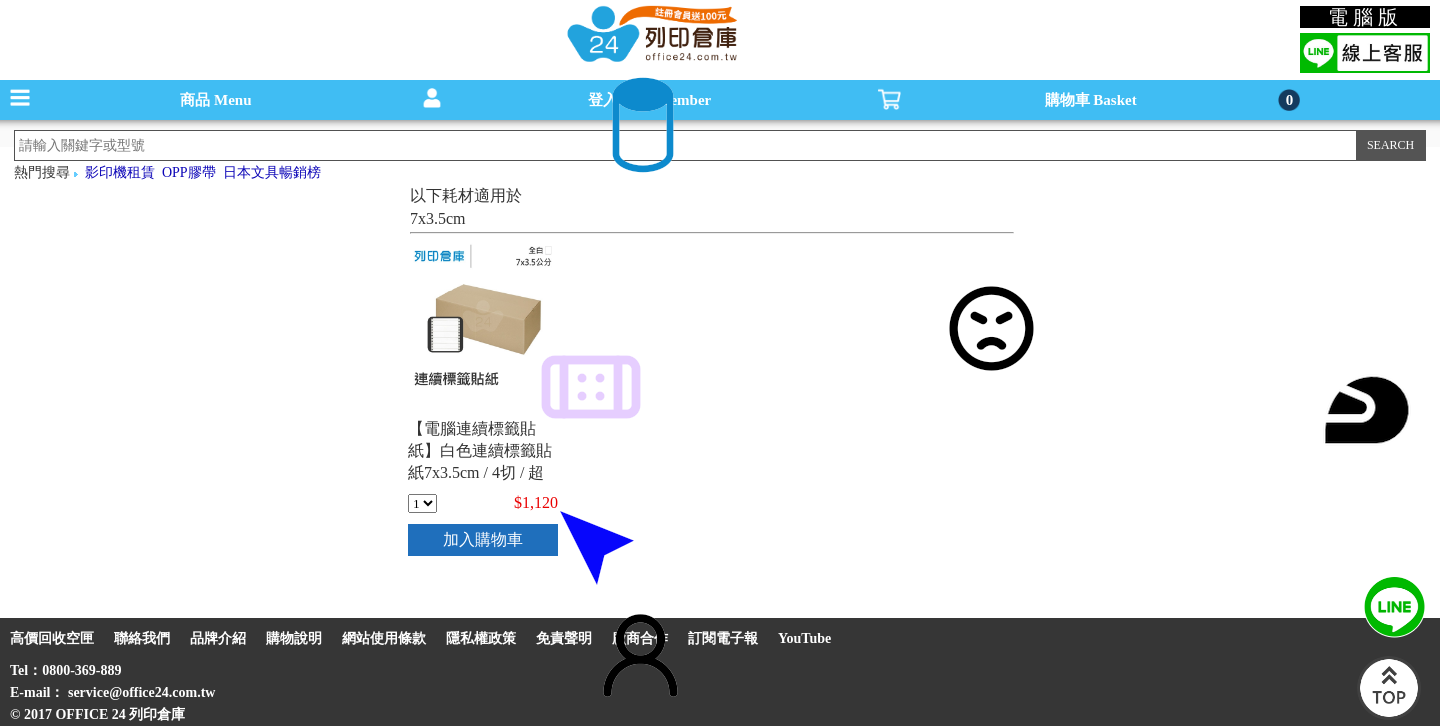 The image size is (1440, 726). I want to click on access motorsports or racing content, so click(1367, 410).